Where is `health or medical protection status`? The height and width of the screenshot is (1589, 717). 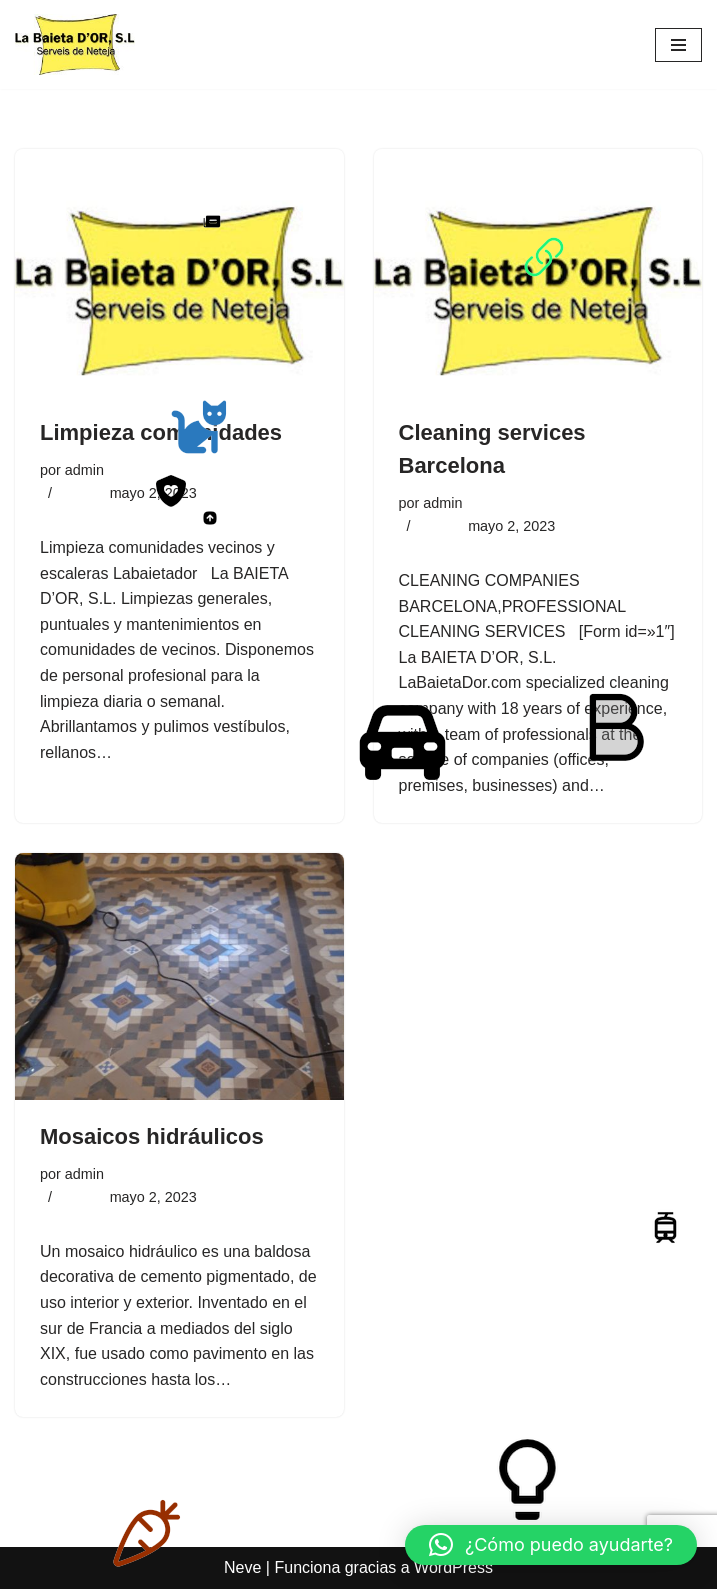 health or medical protection status is located at coordinates (171, 491).